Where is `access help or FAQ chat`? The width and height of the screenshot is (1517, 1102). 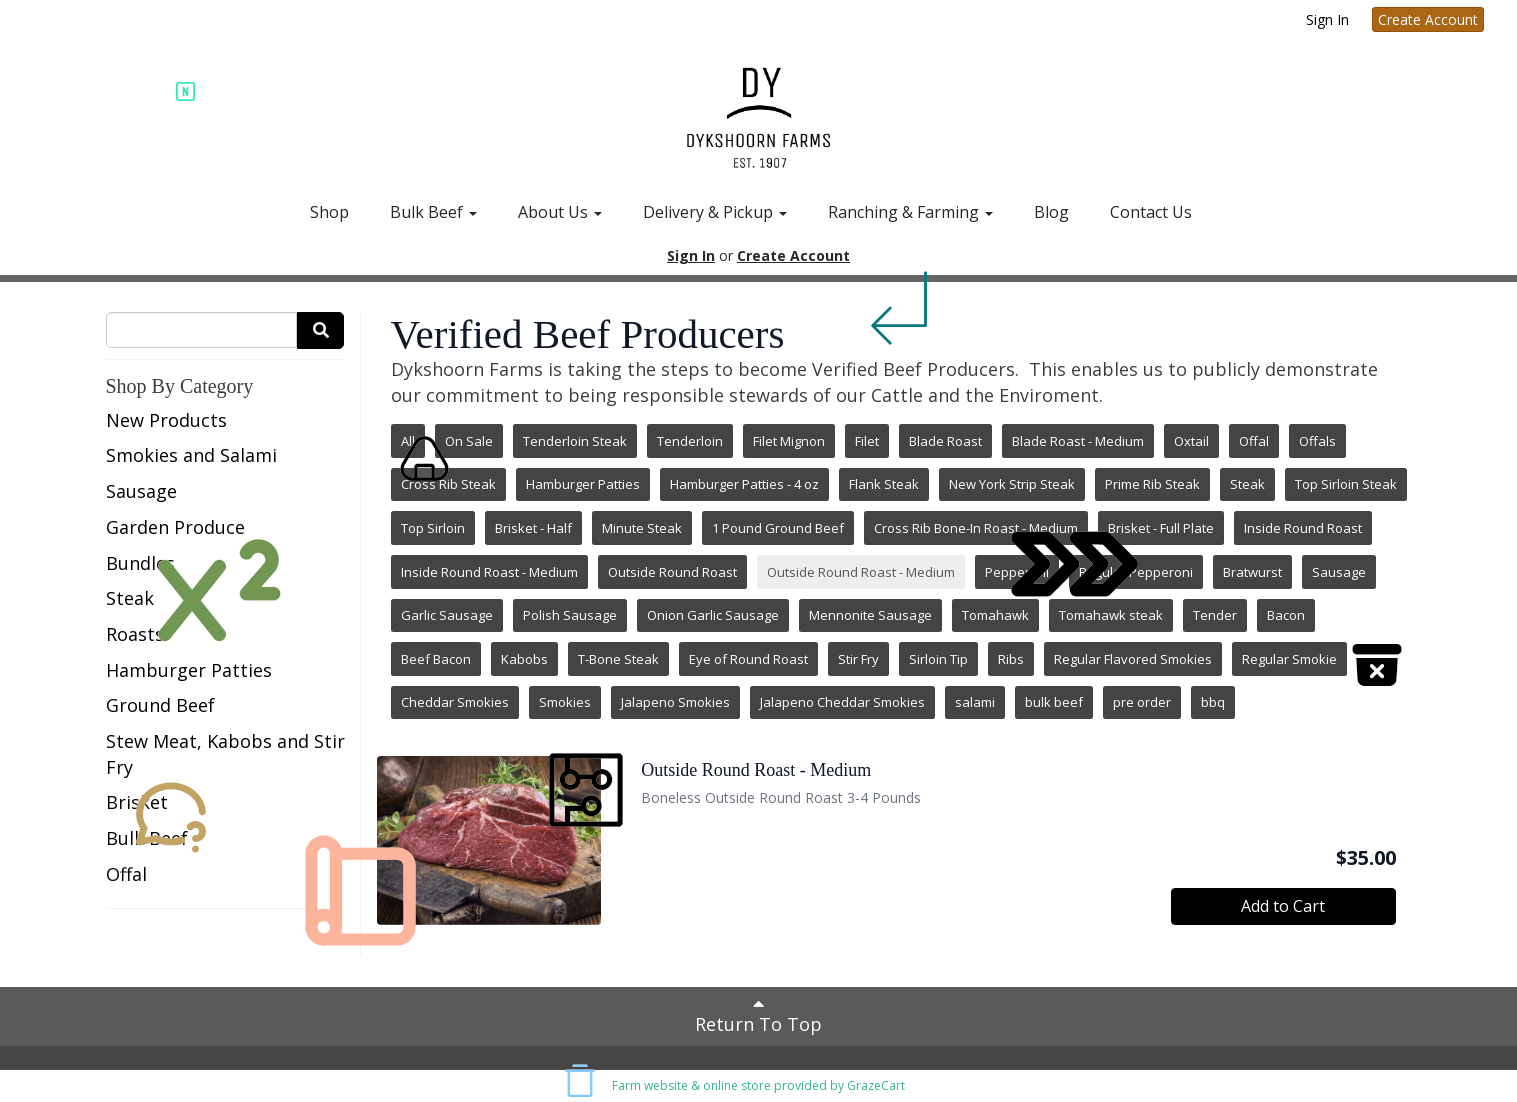 access help or FAQ chat is located at coordinates (171, 814).